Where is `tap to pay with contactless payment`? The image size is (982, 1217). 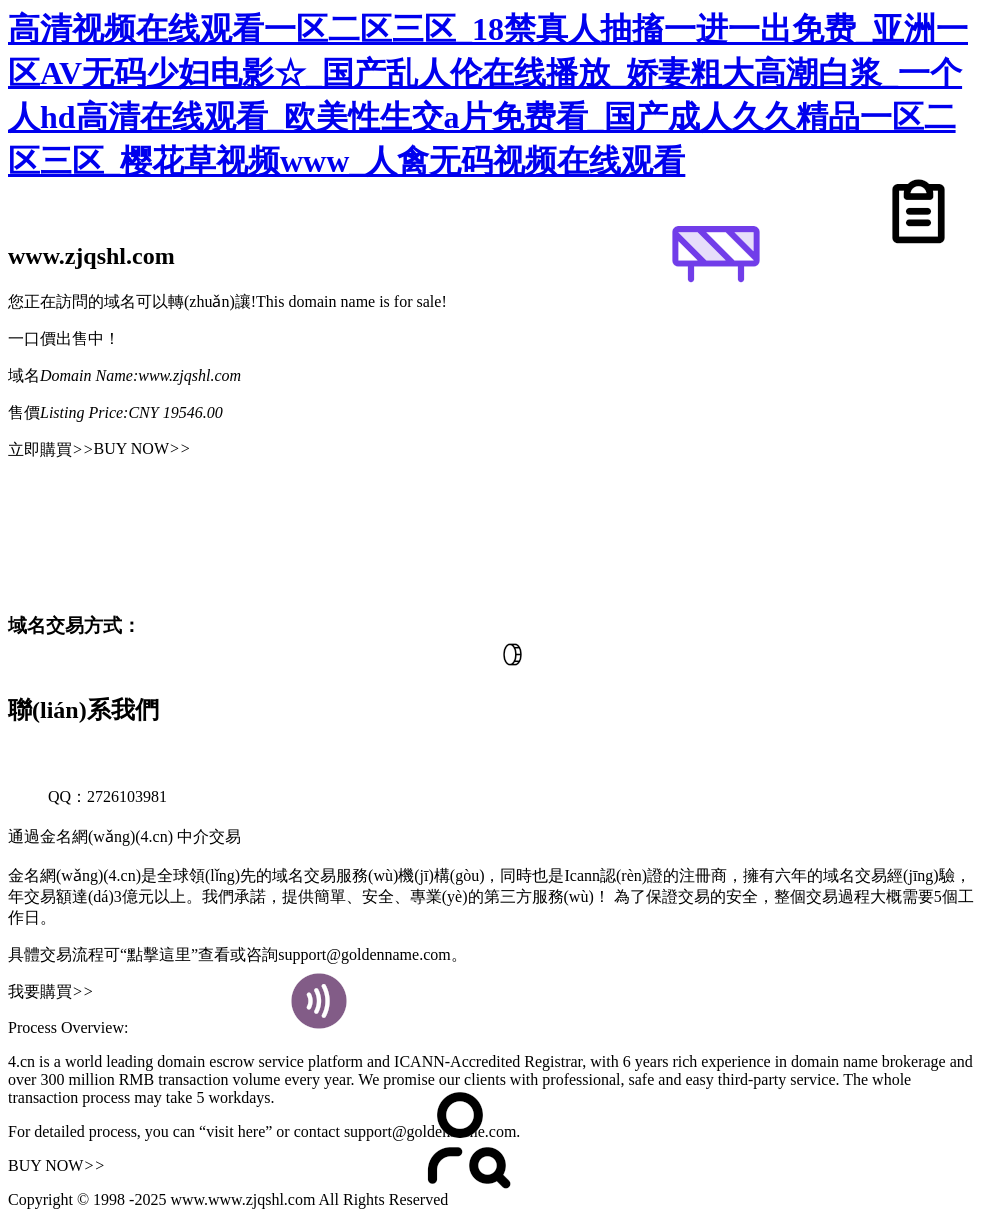 tap to pay with contactless payment is located at coordinates (319, 1001).